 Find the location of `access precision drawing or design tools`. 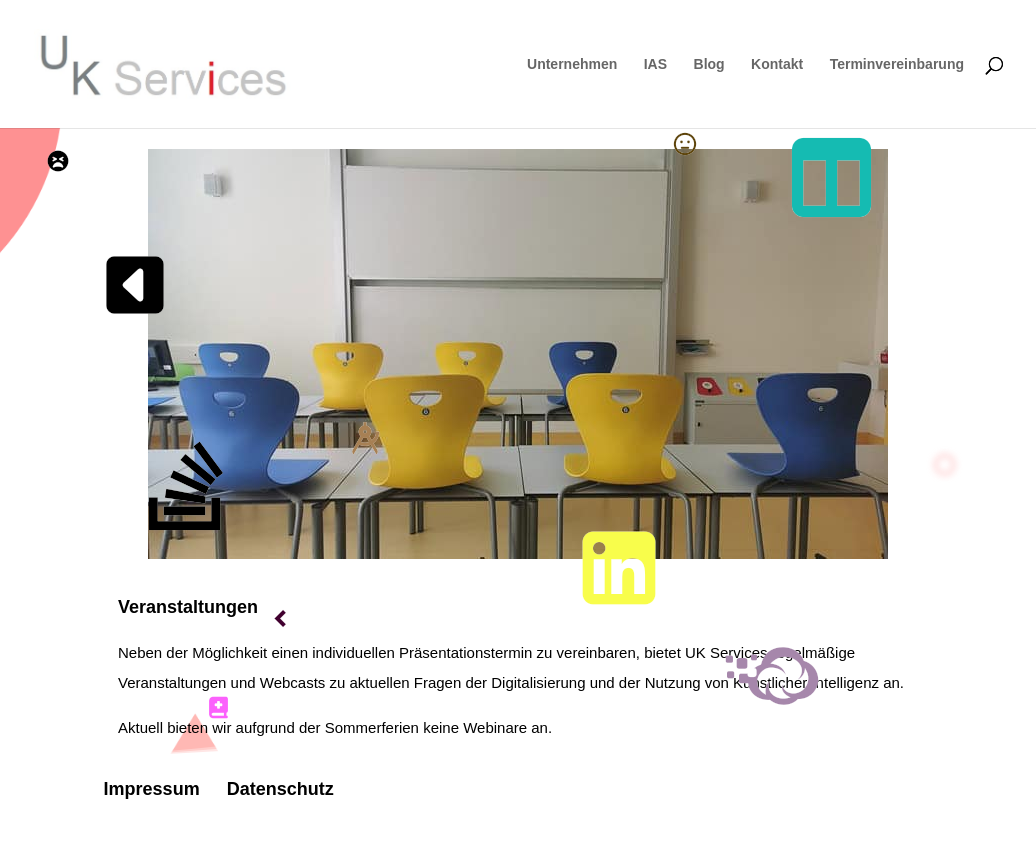

access precision drawing or design tools is located at coordinates (365, 438).